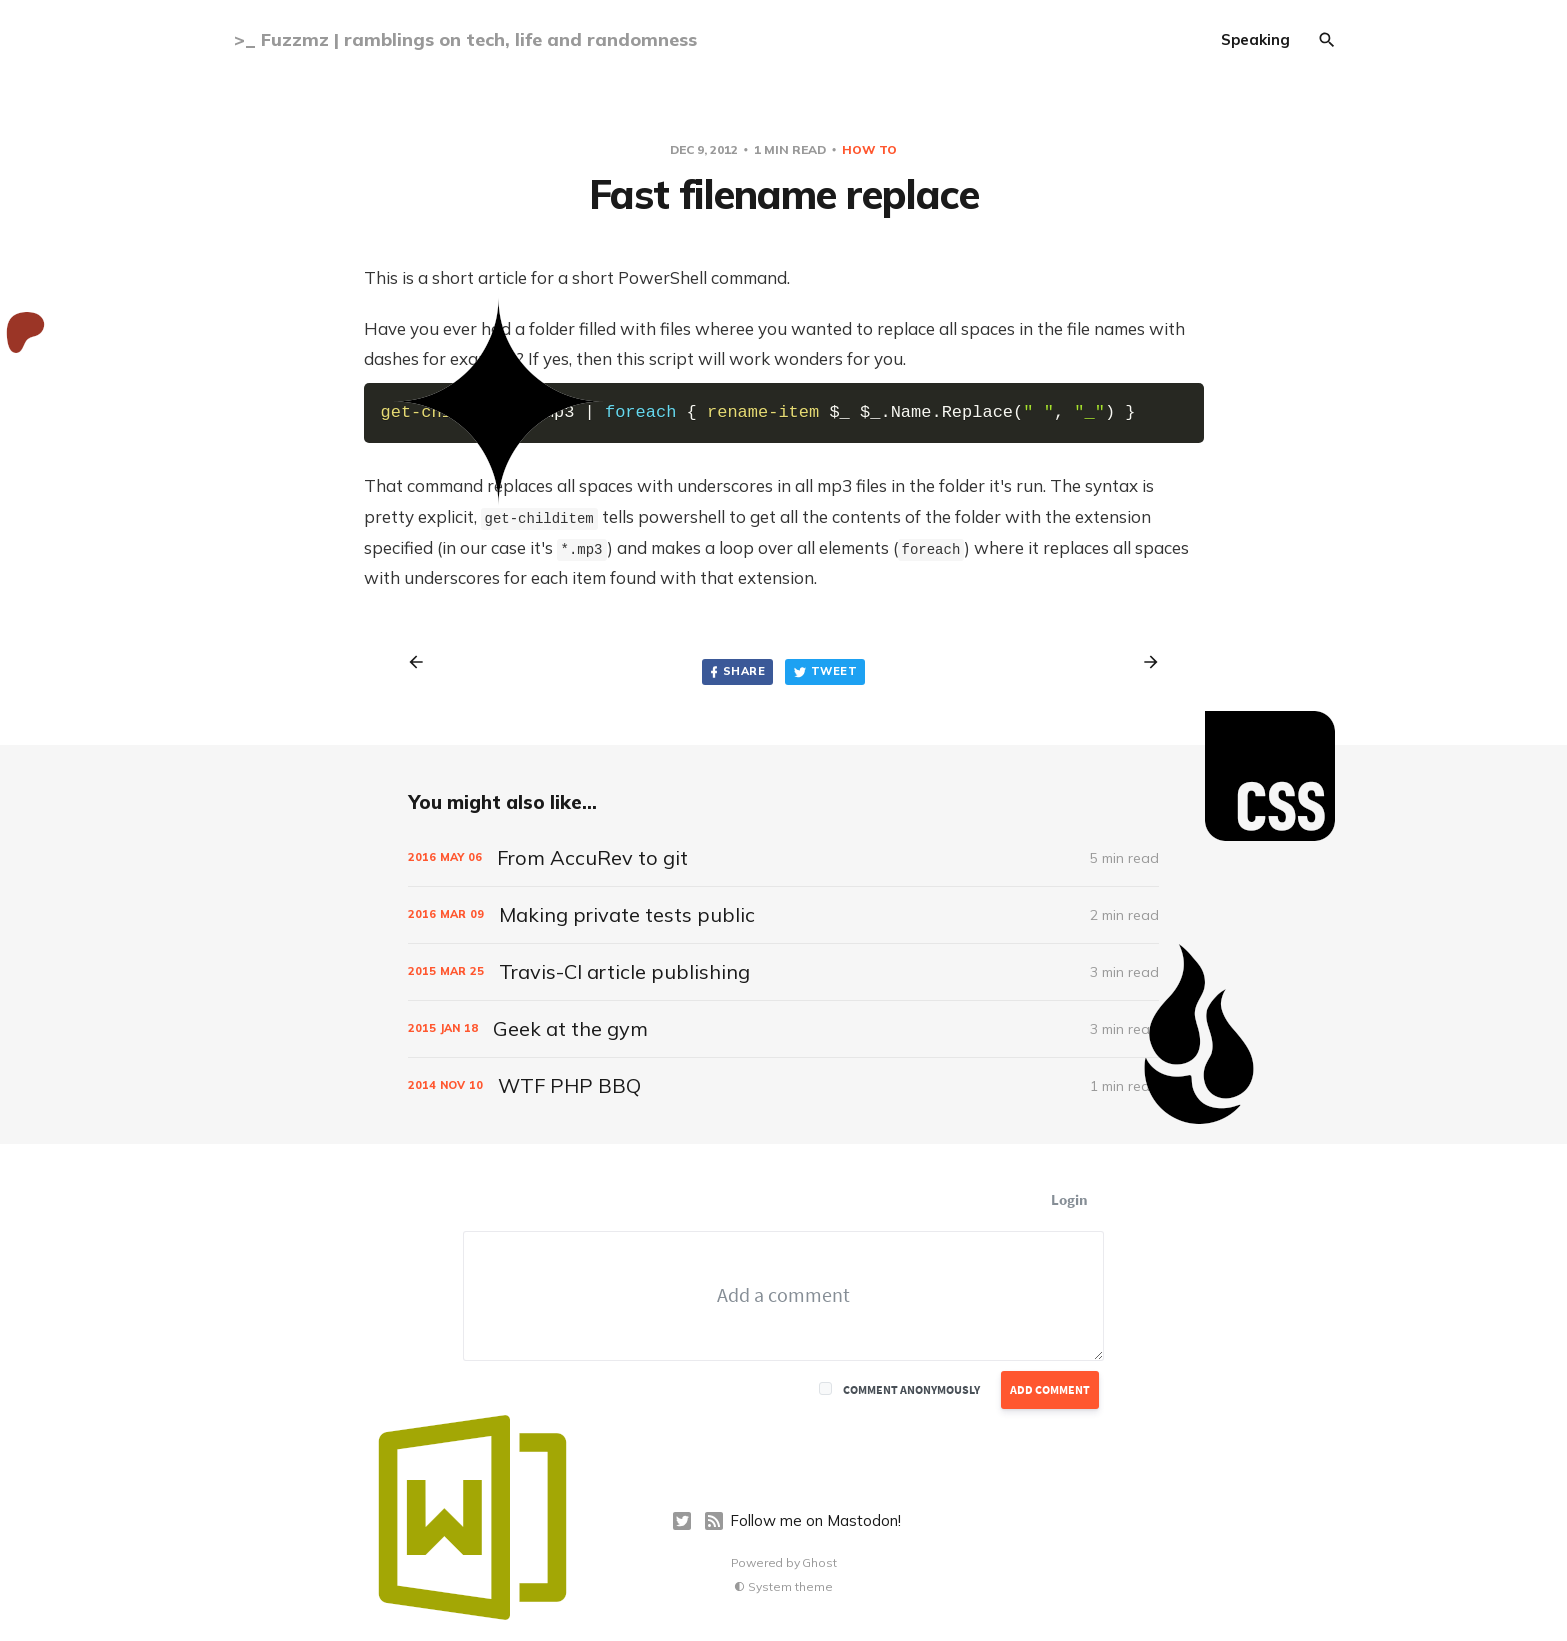  Describe the element at coordinates (25, 332) in the screenshot. I see `visit patreon page` at that location.